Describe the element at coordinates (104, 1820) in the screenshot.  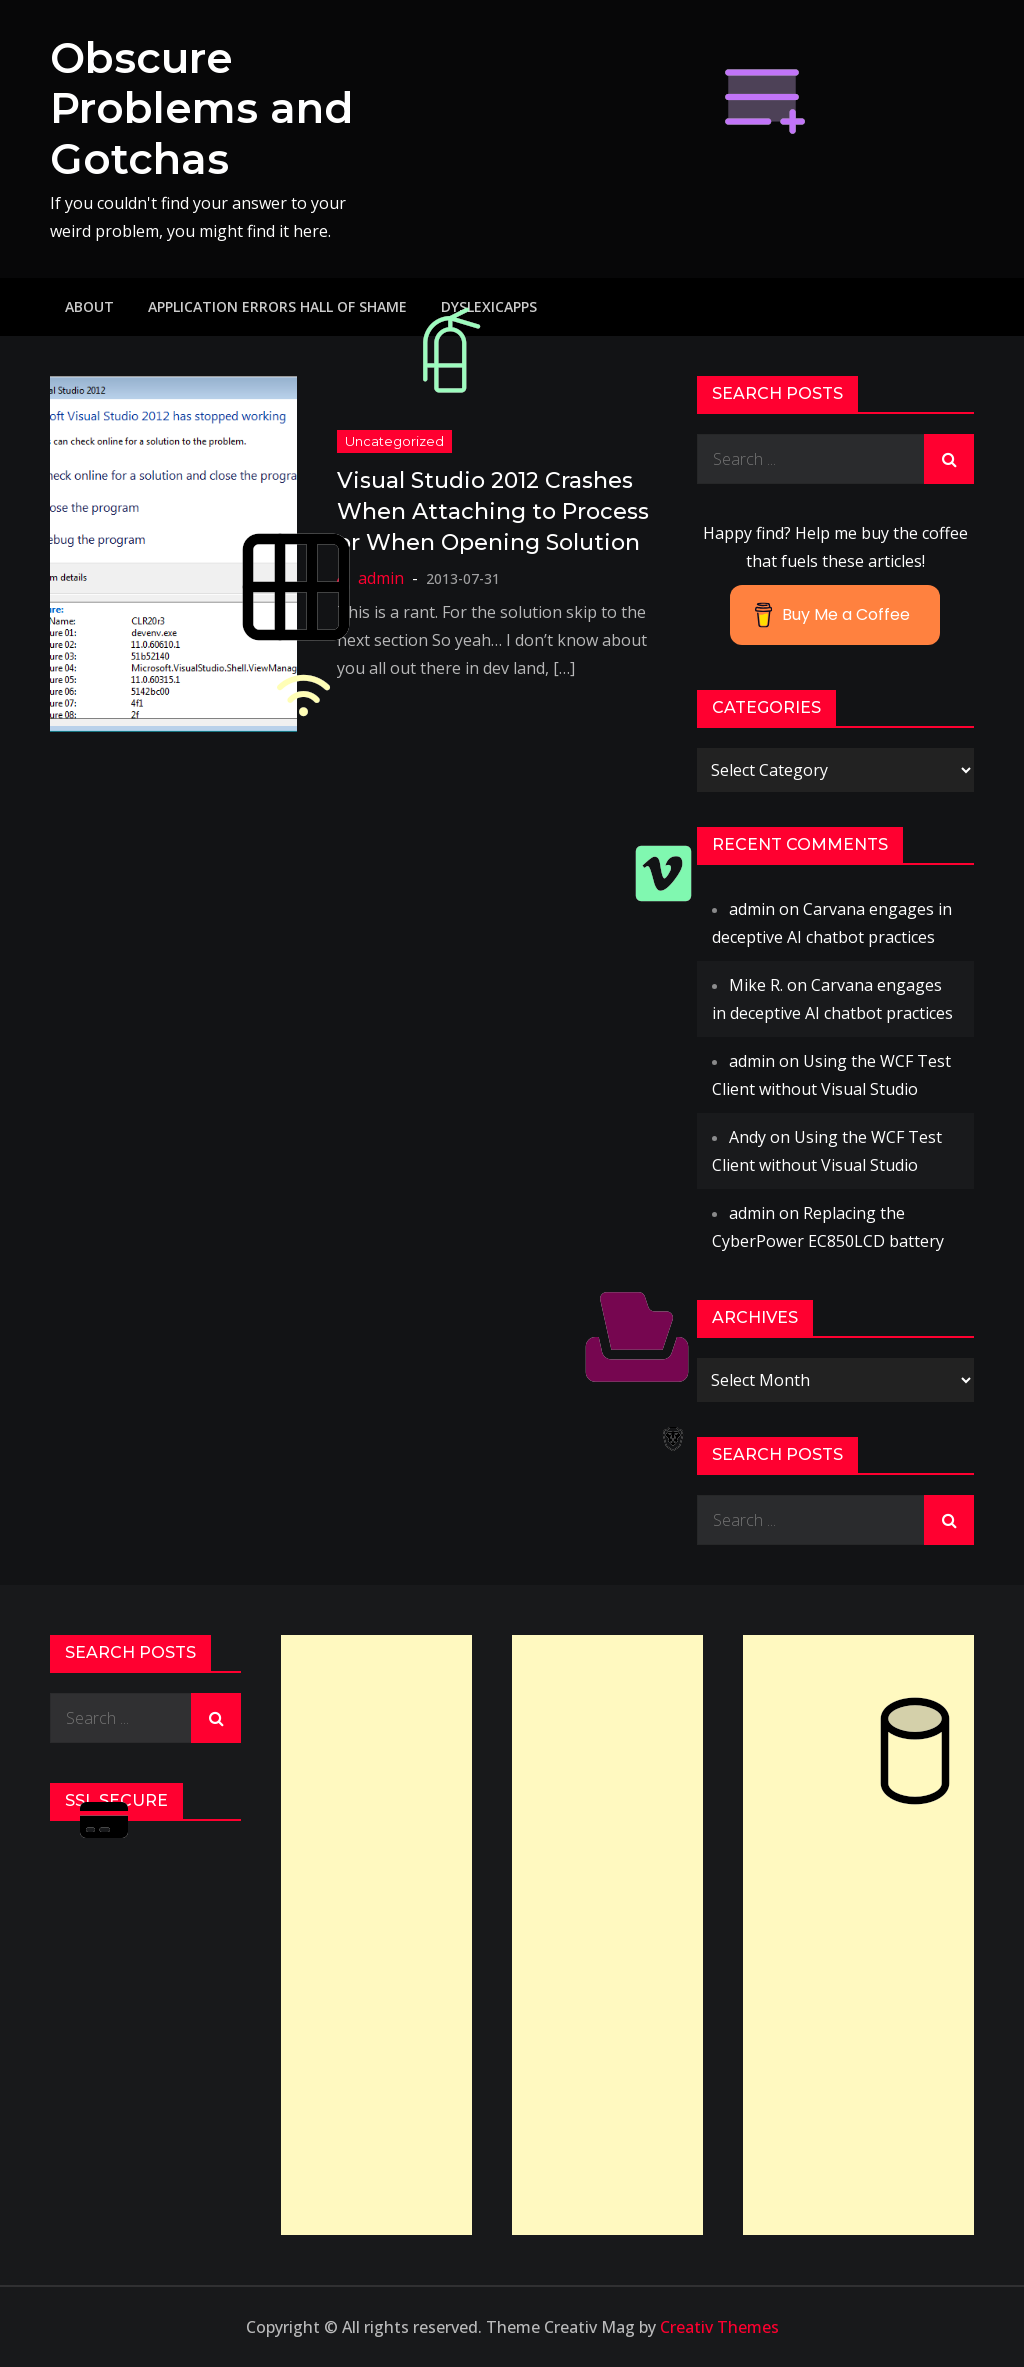
I see `manage payment methods` at that location.